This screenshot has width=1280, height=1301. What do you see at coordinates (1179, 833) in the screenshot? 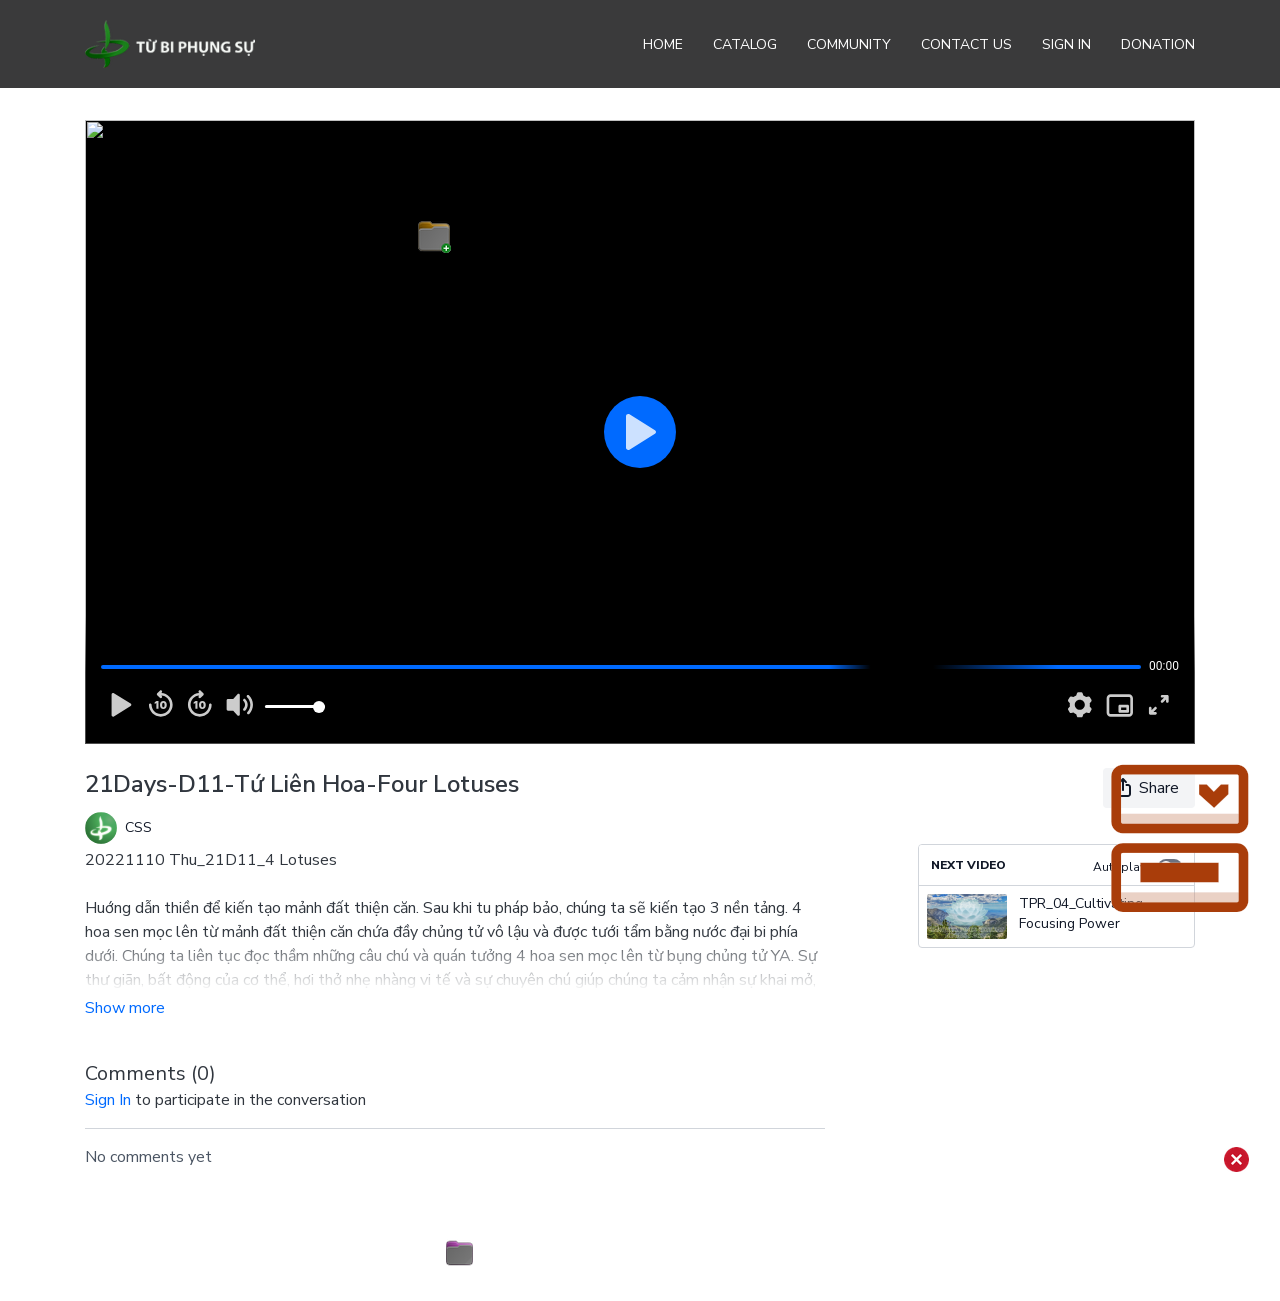
I see `gtk widget factory demo application` at bounding box center [1179, 833].